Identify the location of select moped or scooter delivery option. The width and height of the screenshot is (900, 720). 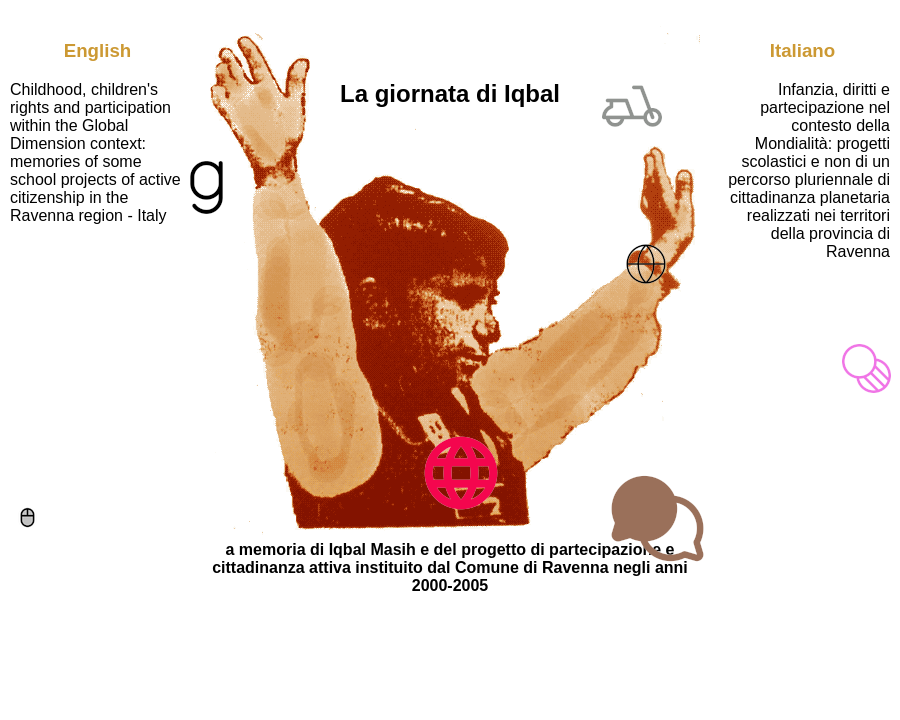
(632, 108).